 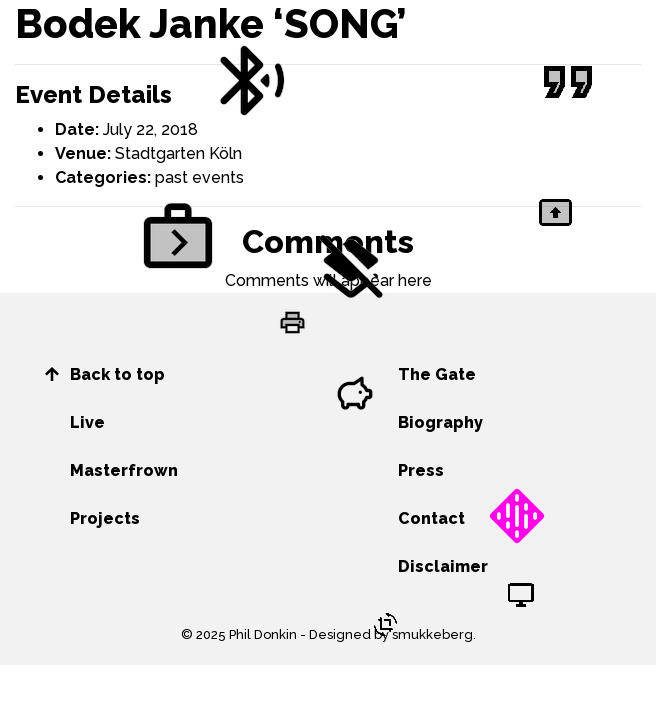 I want to click on rotate and crop an image, so click(x=385, y=624).